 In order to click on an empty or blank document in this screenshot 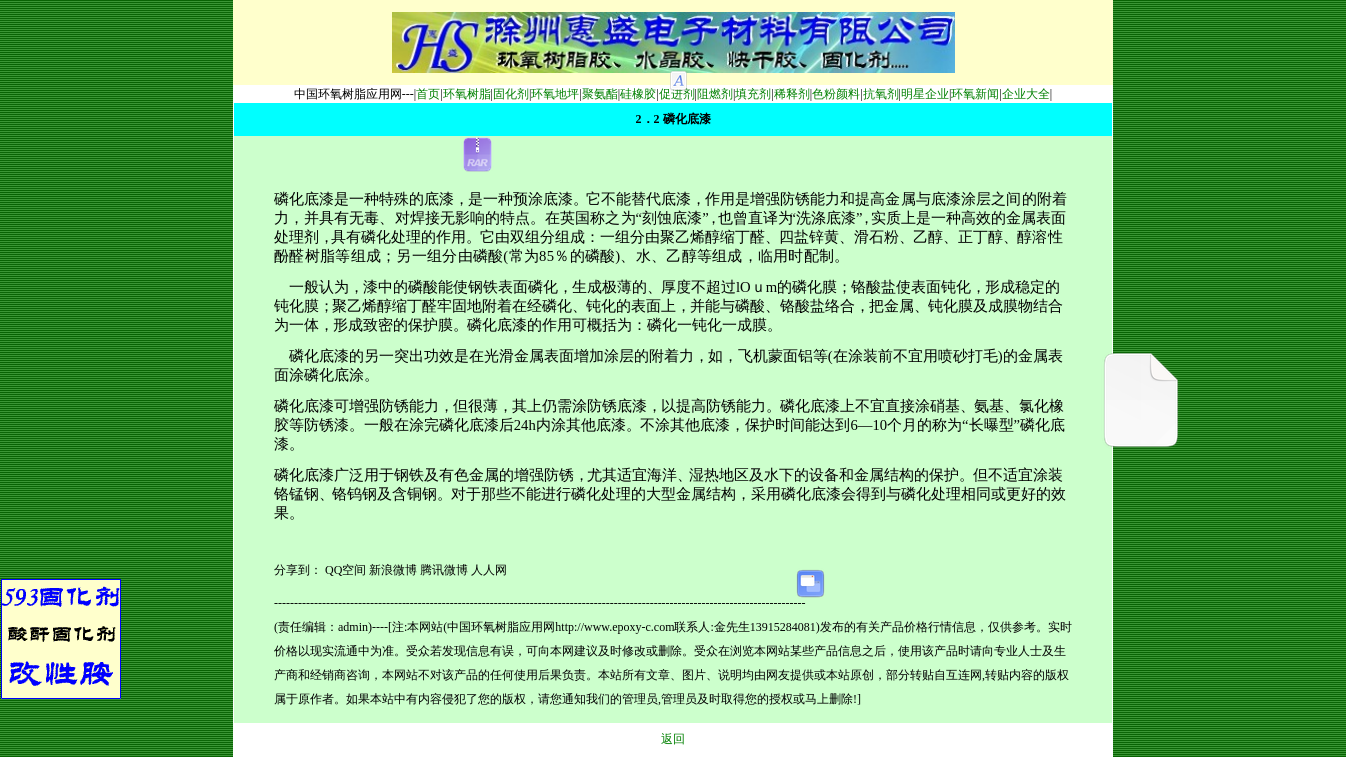, I will do `click(1141, 400)`.